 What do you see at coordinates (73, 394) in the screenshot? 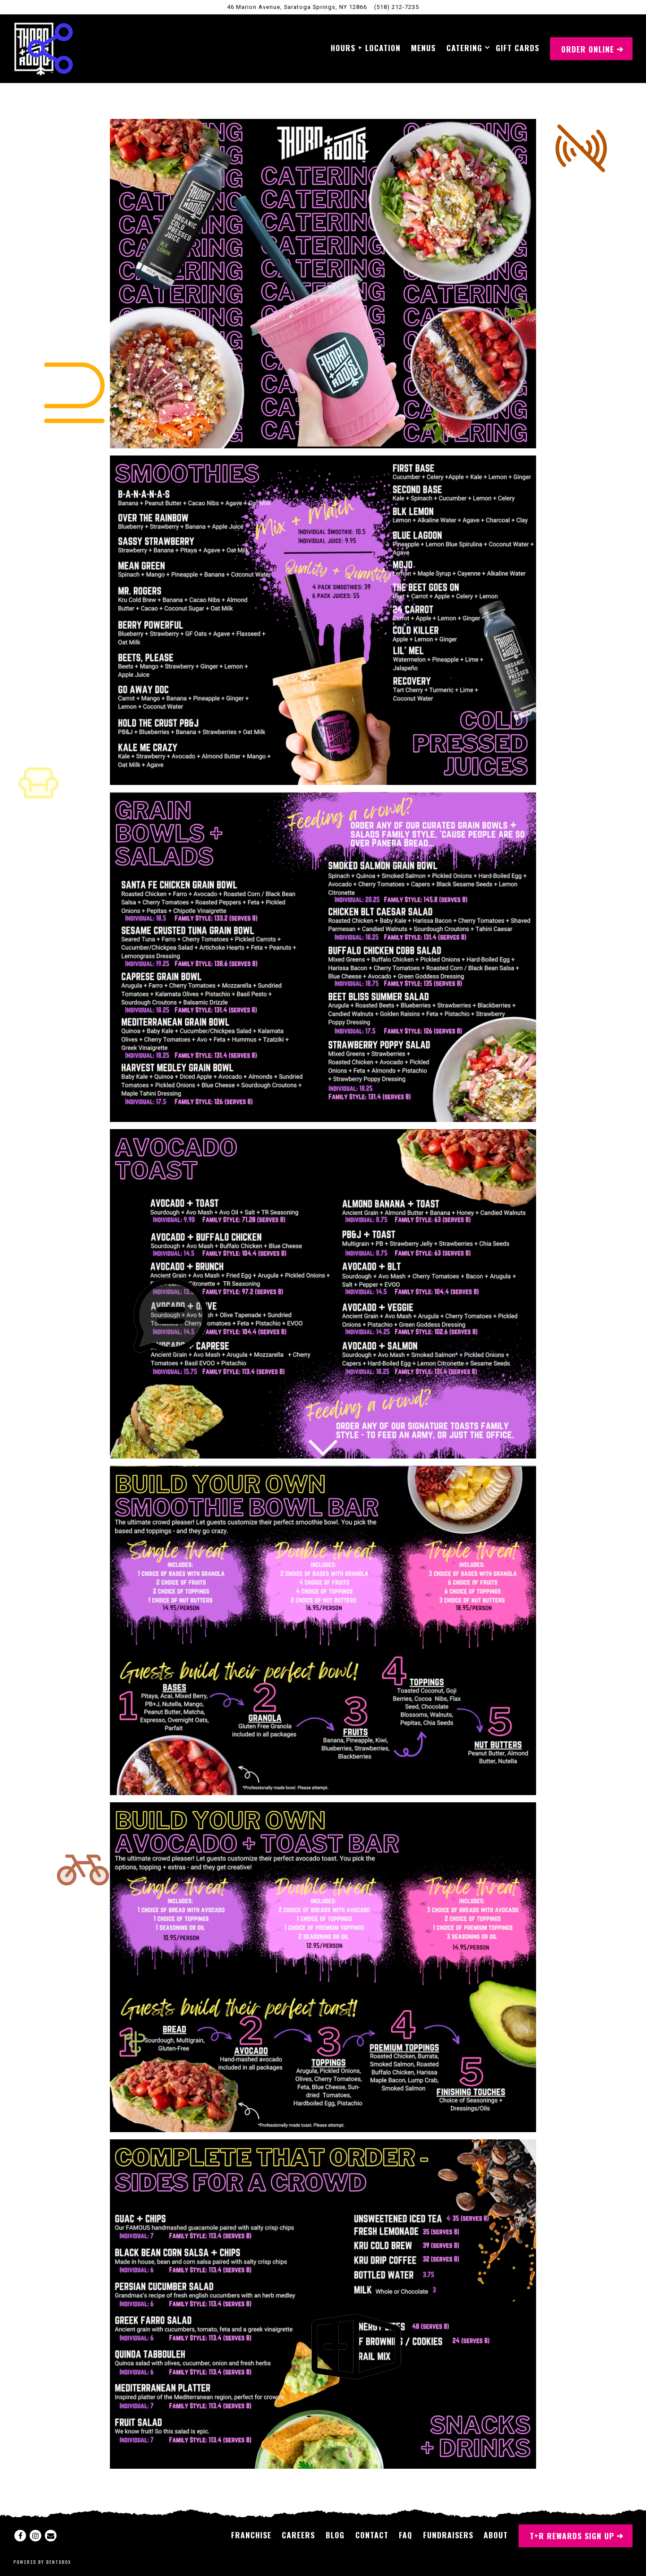
I see `indicates a superset mathematical relationship` at bounding box center [73, 394].